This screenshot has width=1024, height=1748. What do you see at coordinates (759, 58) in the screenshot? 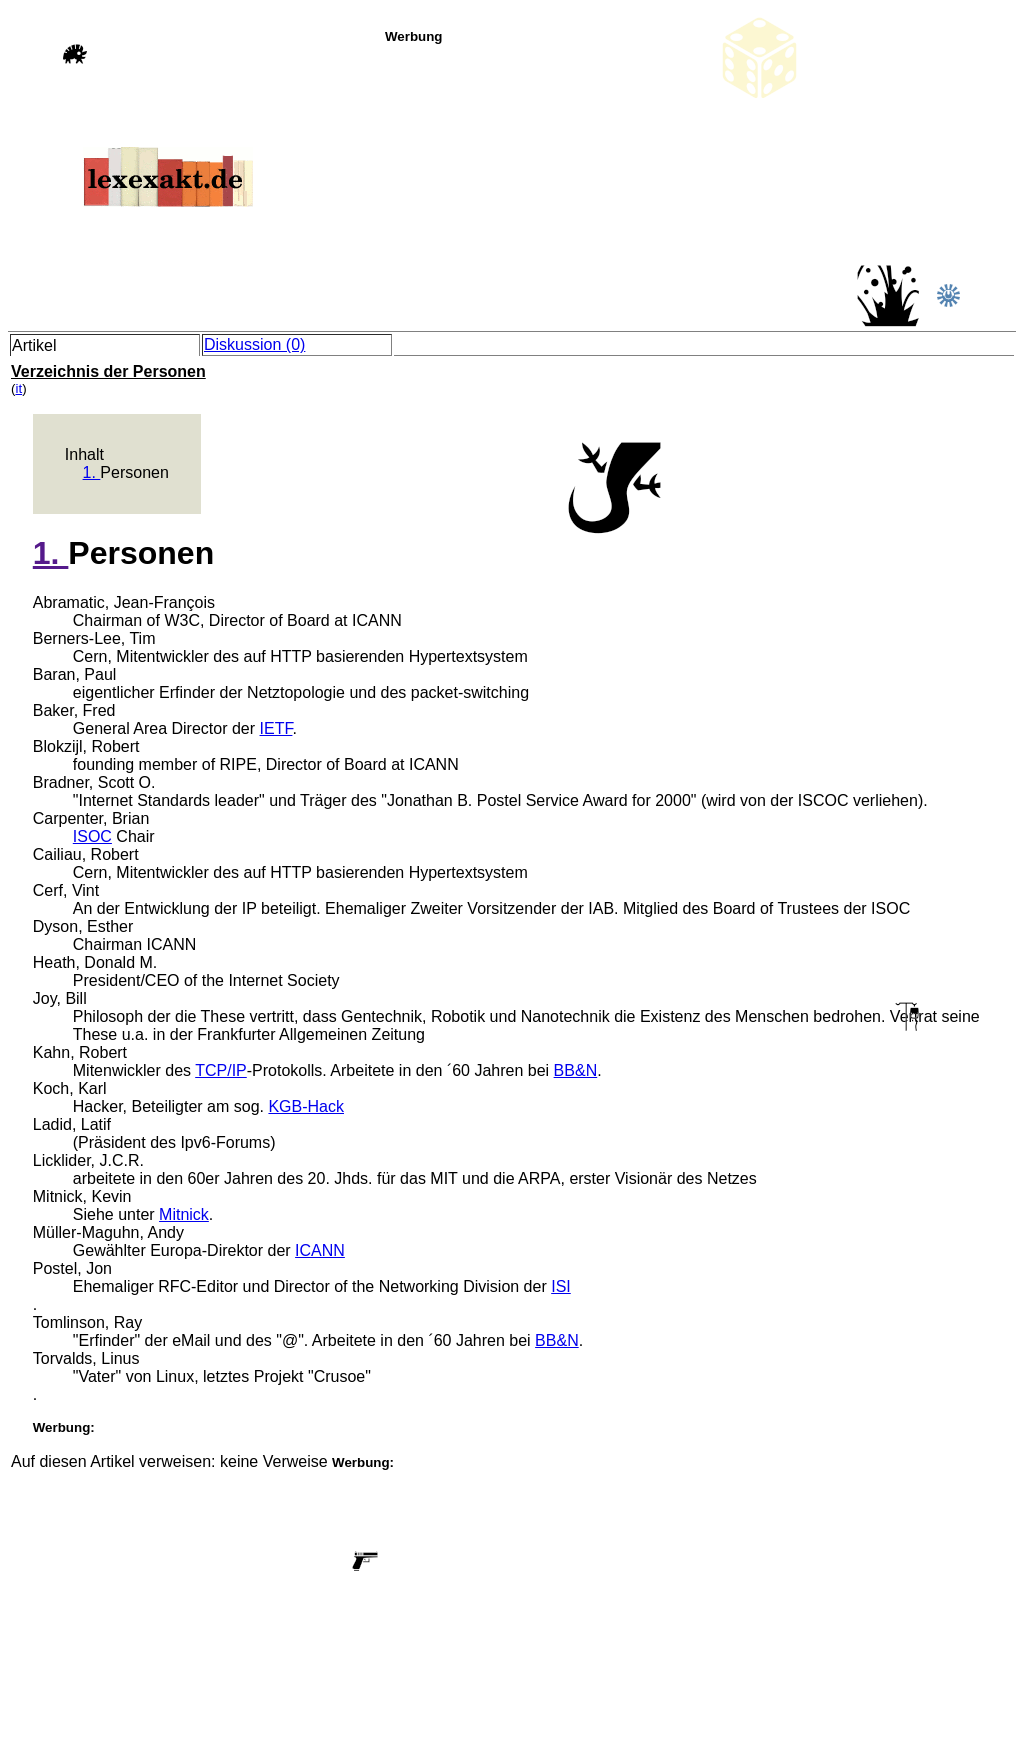
I see `roll the dice or randomize` at bounding box center [759, 58].